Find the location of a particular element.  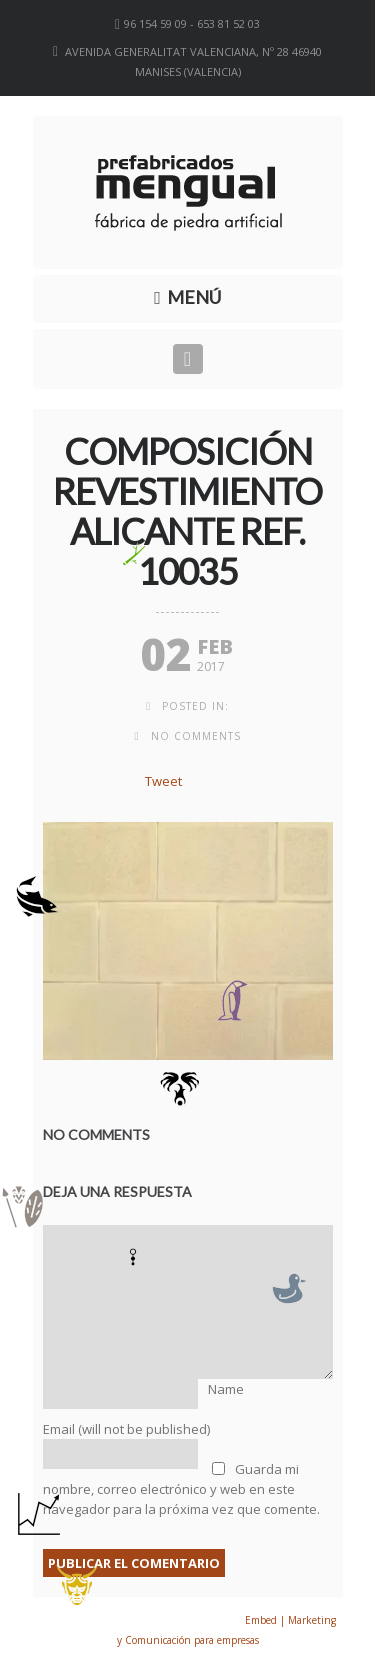

indicates a nodular or clustered data structure is located at coordinates (133, 1257).